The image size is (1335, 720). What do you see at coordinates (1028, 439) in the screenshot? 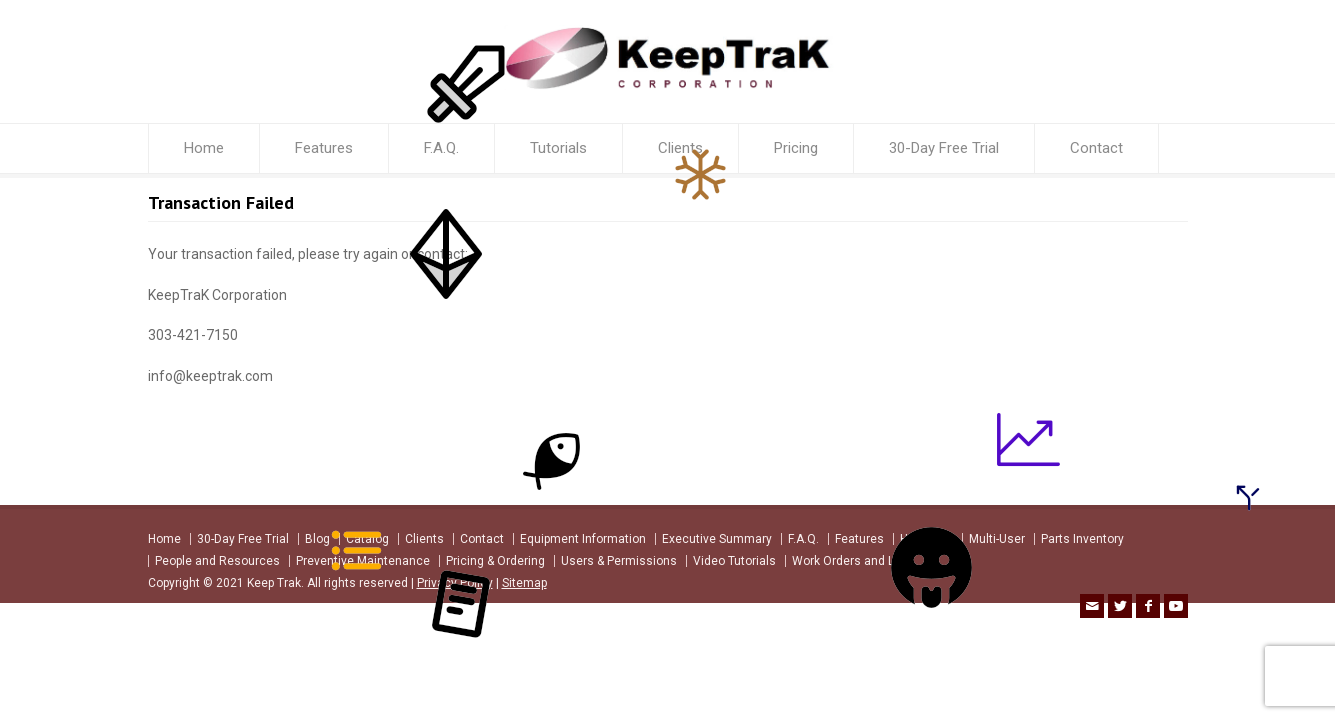
I see `view analytics or performance trends` at bounding box center [1028, 439].